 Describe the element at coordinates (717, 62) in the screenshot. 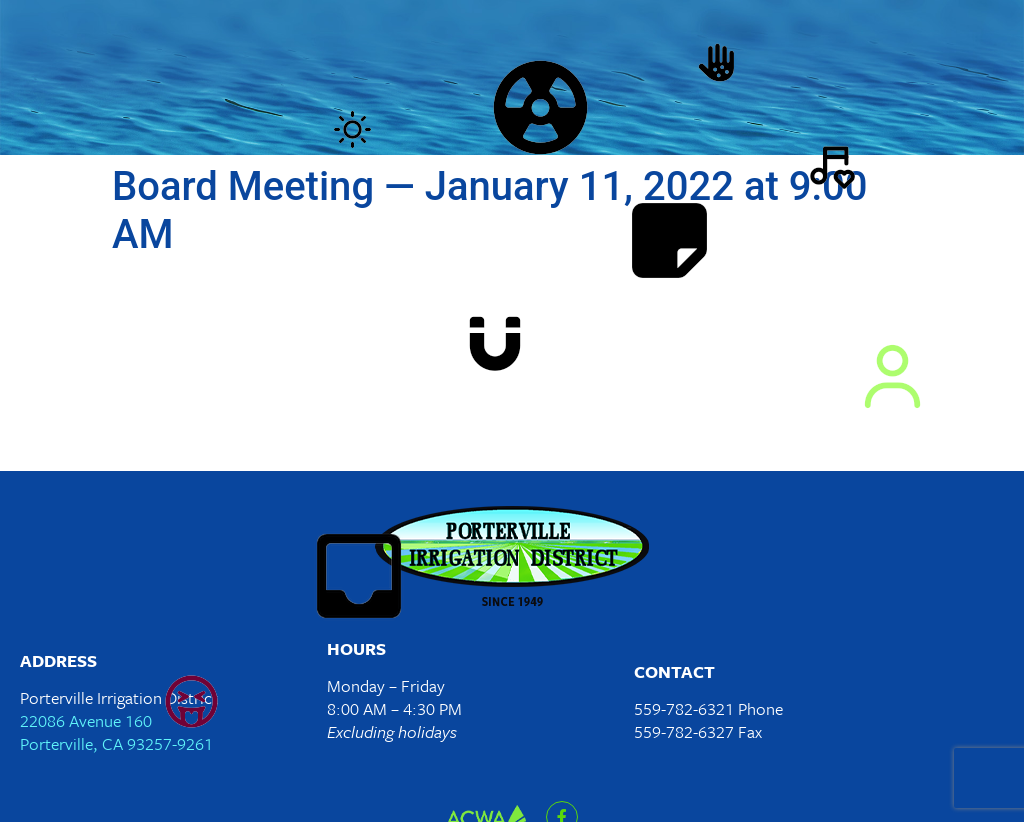

I see `indicates allergy information or warnings` at that location.